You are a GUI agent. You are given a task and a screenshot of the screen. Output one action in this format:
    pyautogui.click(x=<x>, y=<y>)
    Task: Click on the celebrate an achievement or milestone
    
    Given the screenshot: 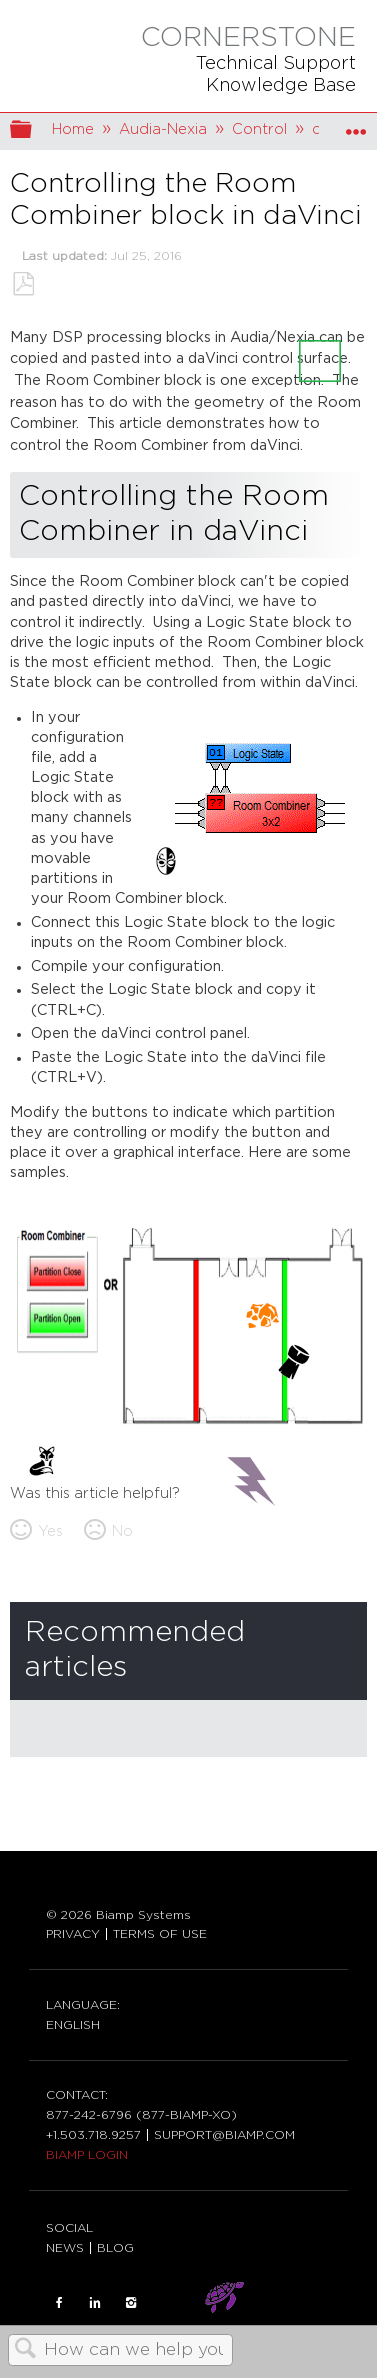 What is the action you would take?
    pyautogui.click(x=294, y=1362)
    